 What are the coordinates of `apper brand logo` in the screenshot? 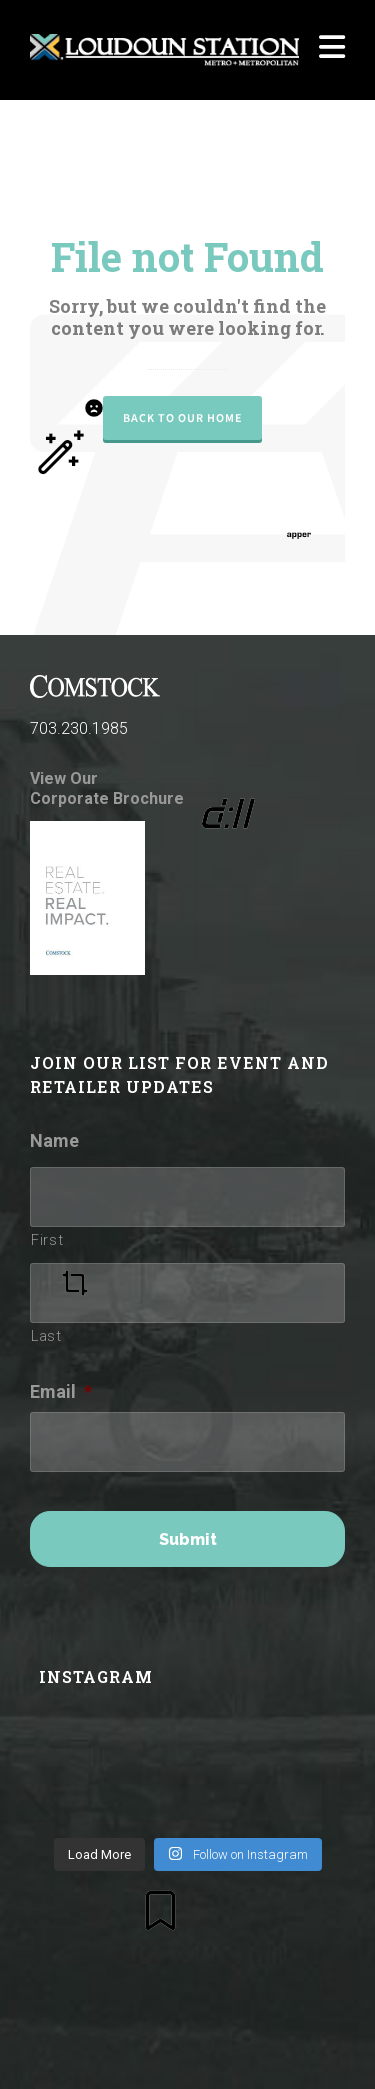 It's located at (299, 535).